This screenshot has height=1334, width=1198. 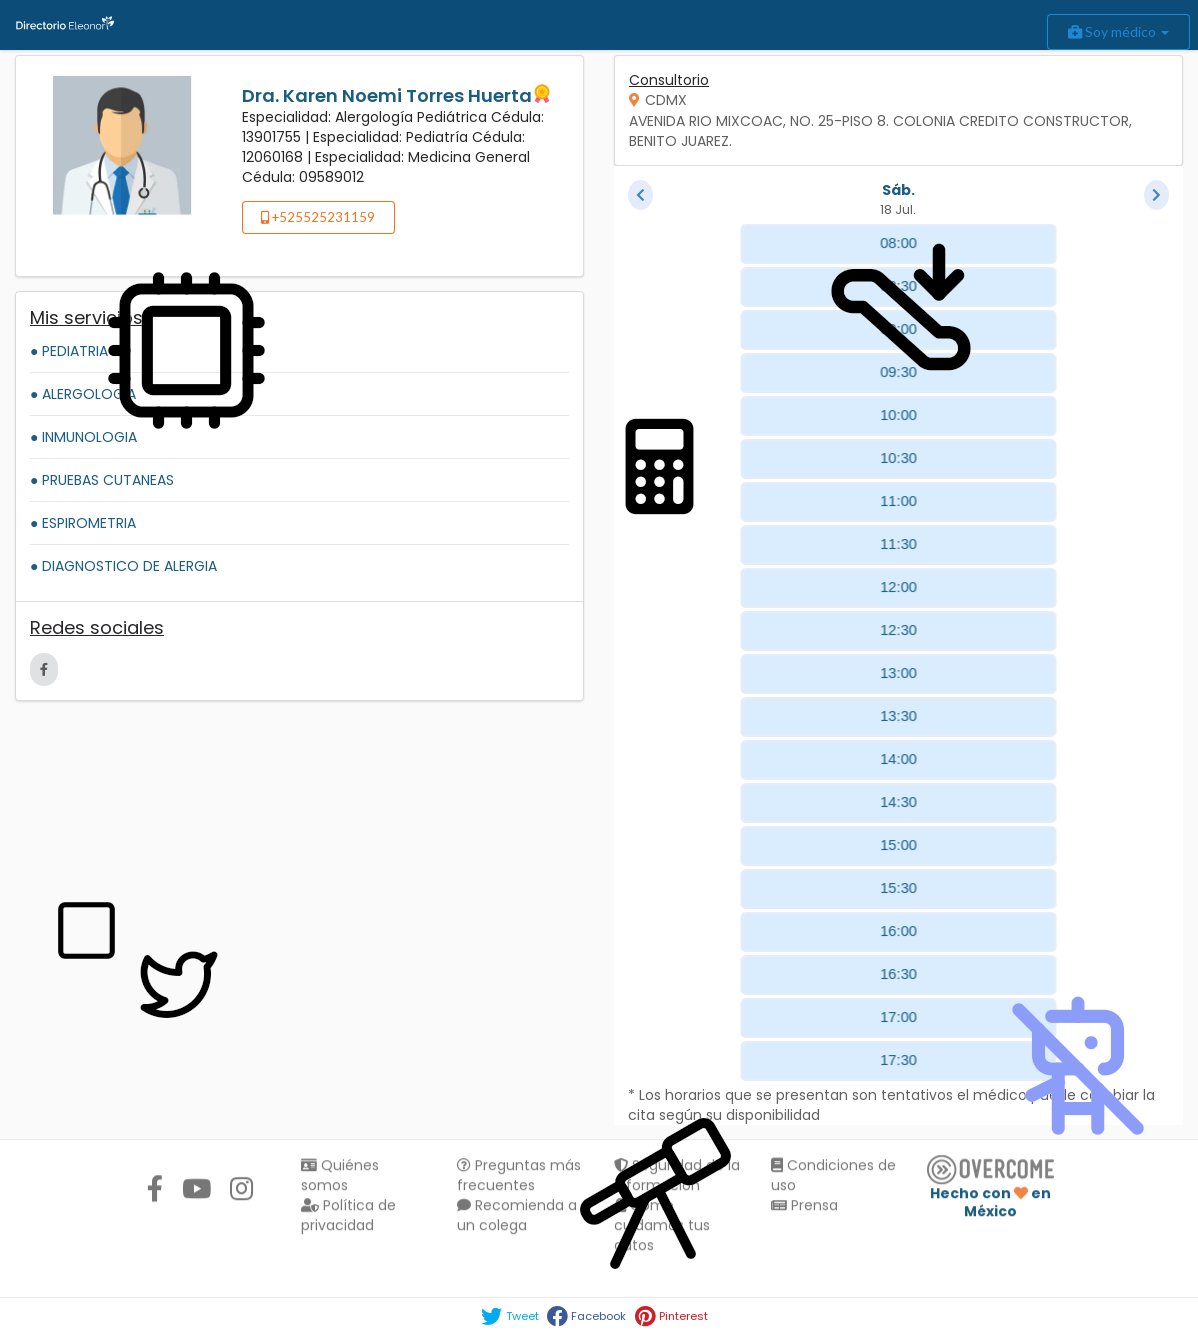 I want to click on indicates escalator going down, so click(x=901, y=307).